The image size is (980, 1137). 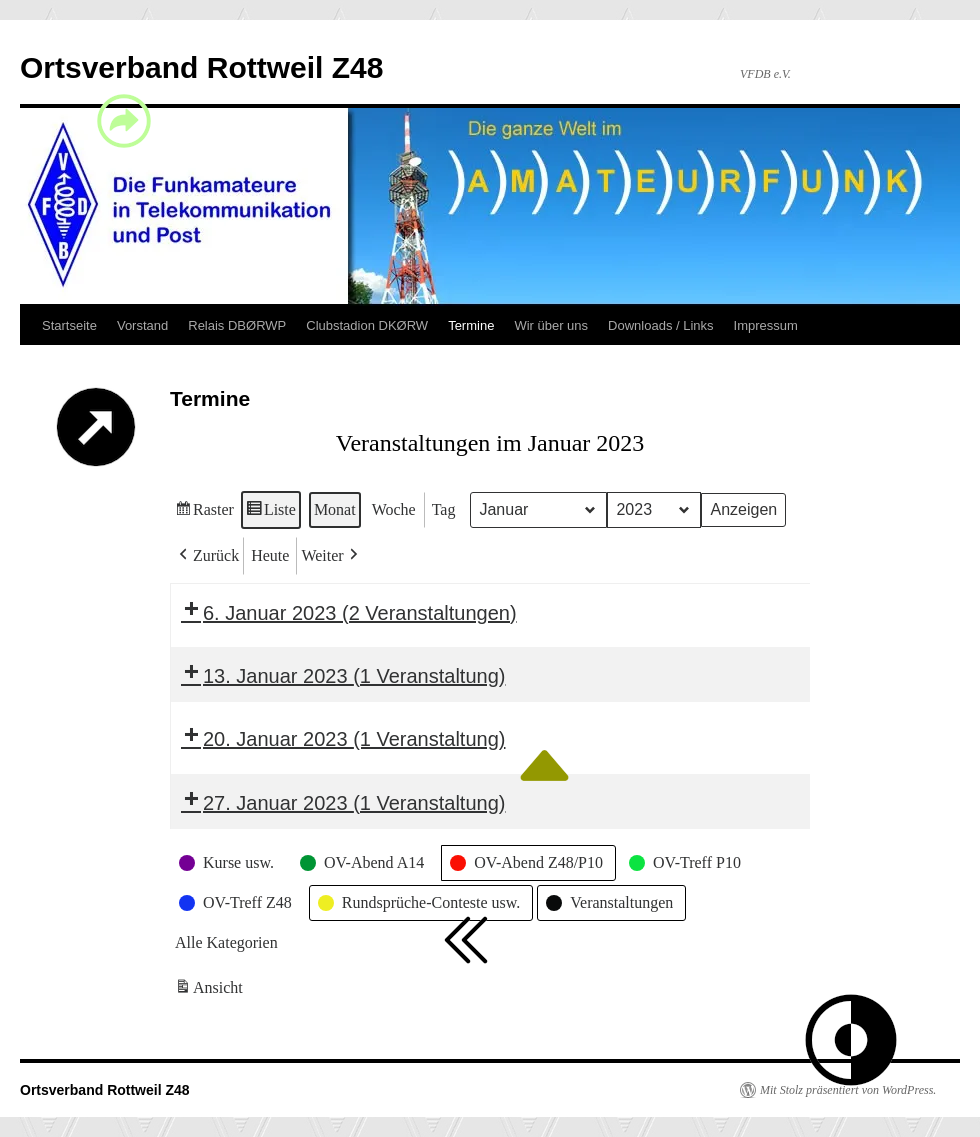 What do you see at coordinates (96, 427) in the screenshot?
I see `open link in new tab or window` at bounding box center [96, 427].